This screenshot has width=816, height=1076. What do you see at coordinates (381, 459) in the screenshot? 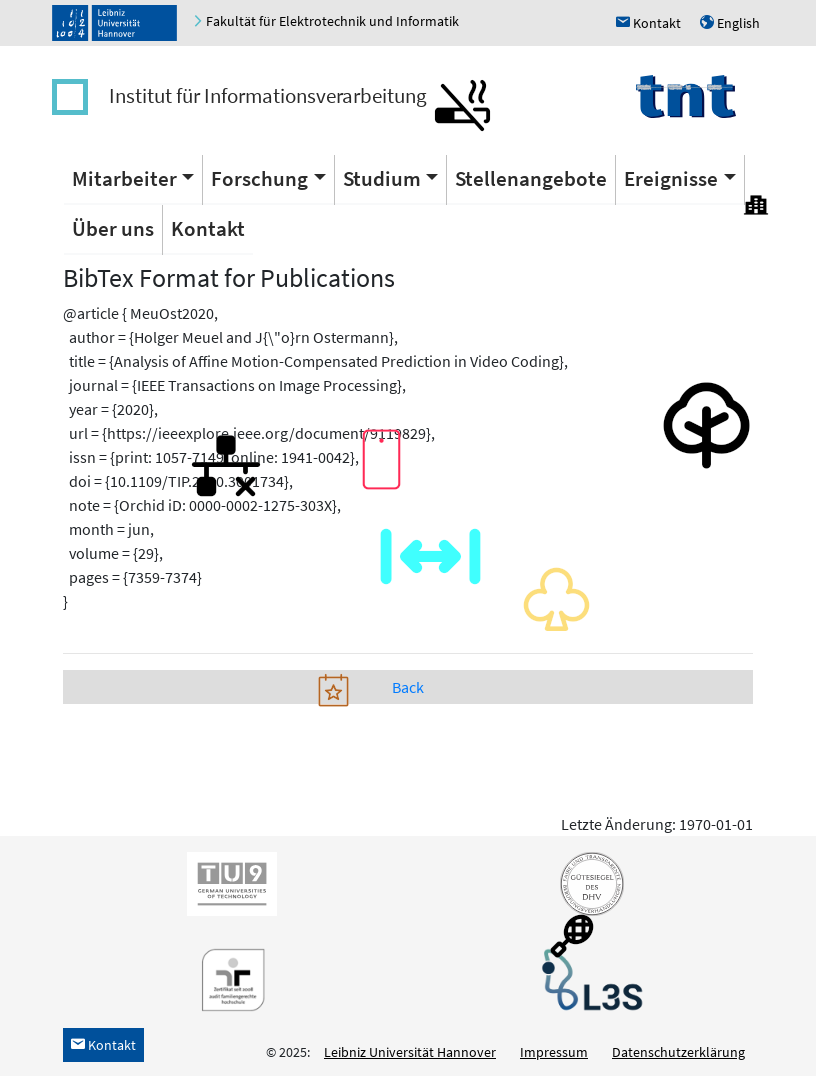
I see `access device camera through mobile` at bounding box center [381, 459].